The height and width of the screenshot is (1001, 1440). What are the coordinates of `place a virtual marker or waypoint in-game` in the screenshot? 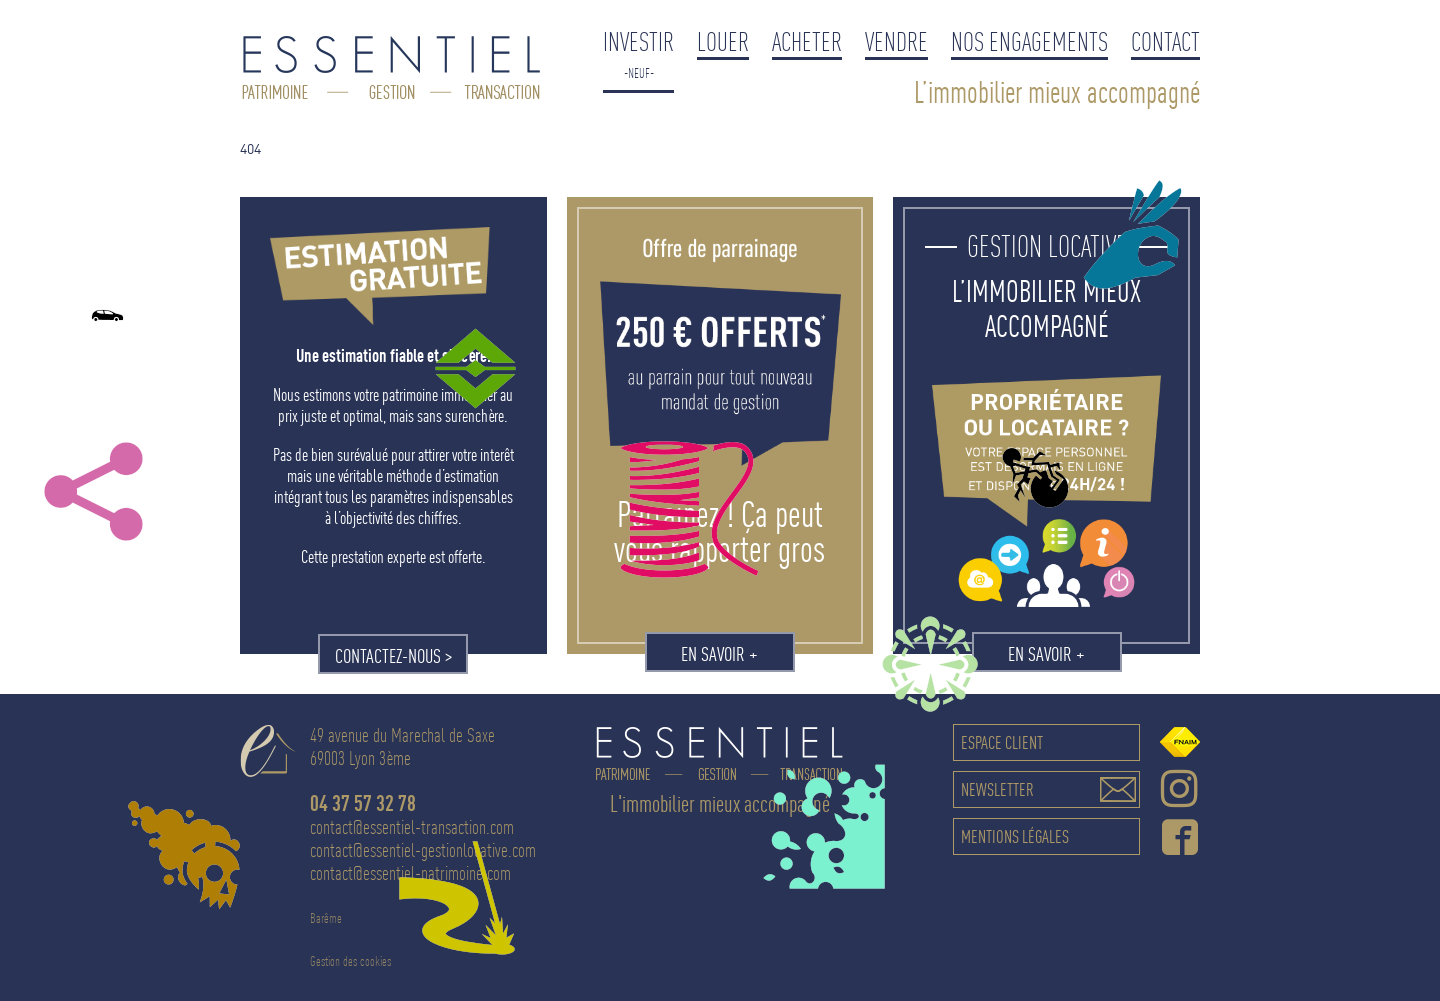 It's located at (475, 368).